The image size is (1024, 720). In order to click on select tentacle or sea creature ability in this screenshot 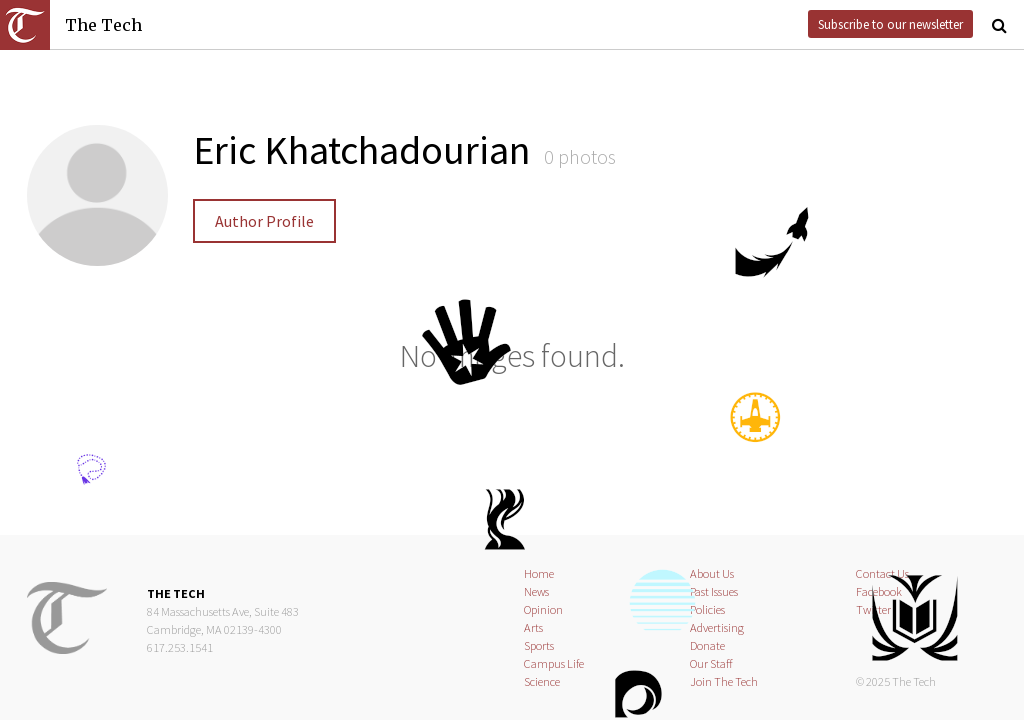, I will do `click(638, 693)`.